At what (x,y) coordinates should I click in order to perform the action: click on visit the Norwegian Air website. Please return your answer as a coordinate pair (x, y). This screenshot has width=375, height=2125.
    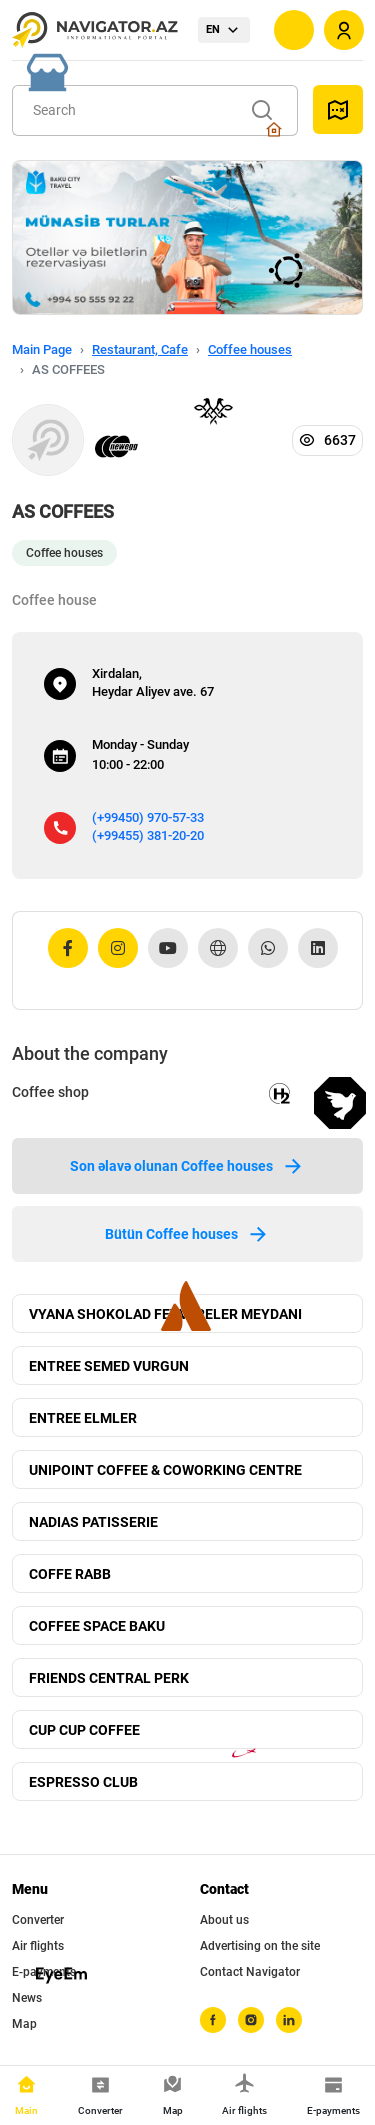
    Looking at the image, I should click on (244, 1753).